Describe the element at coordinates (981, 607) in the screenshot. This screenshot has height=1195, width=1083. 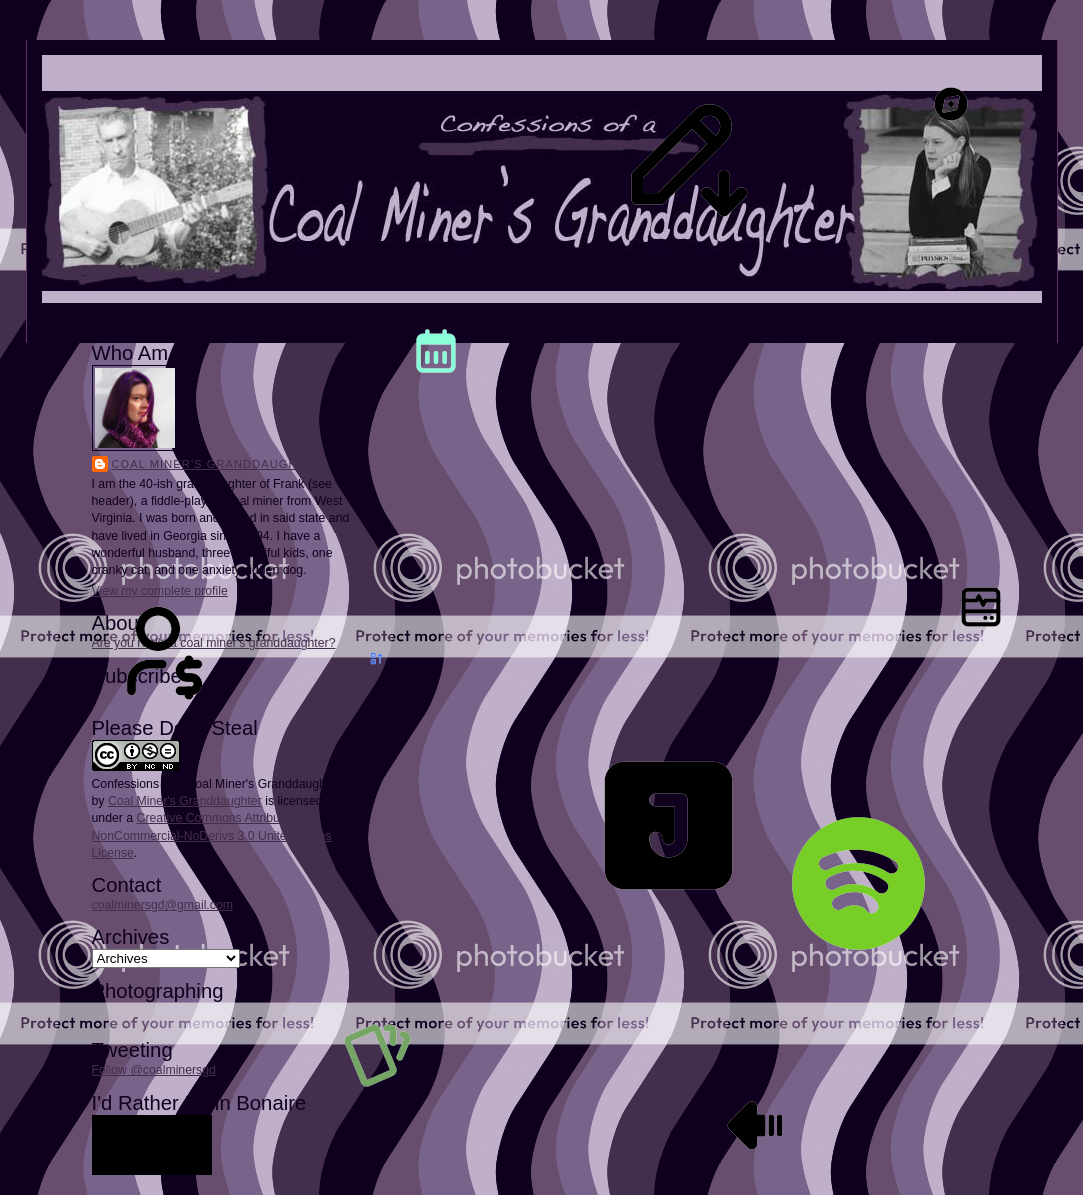
I see `view heart rate or vital signs data` at that location.